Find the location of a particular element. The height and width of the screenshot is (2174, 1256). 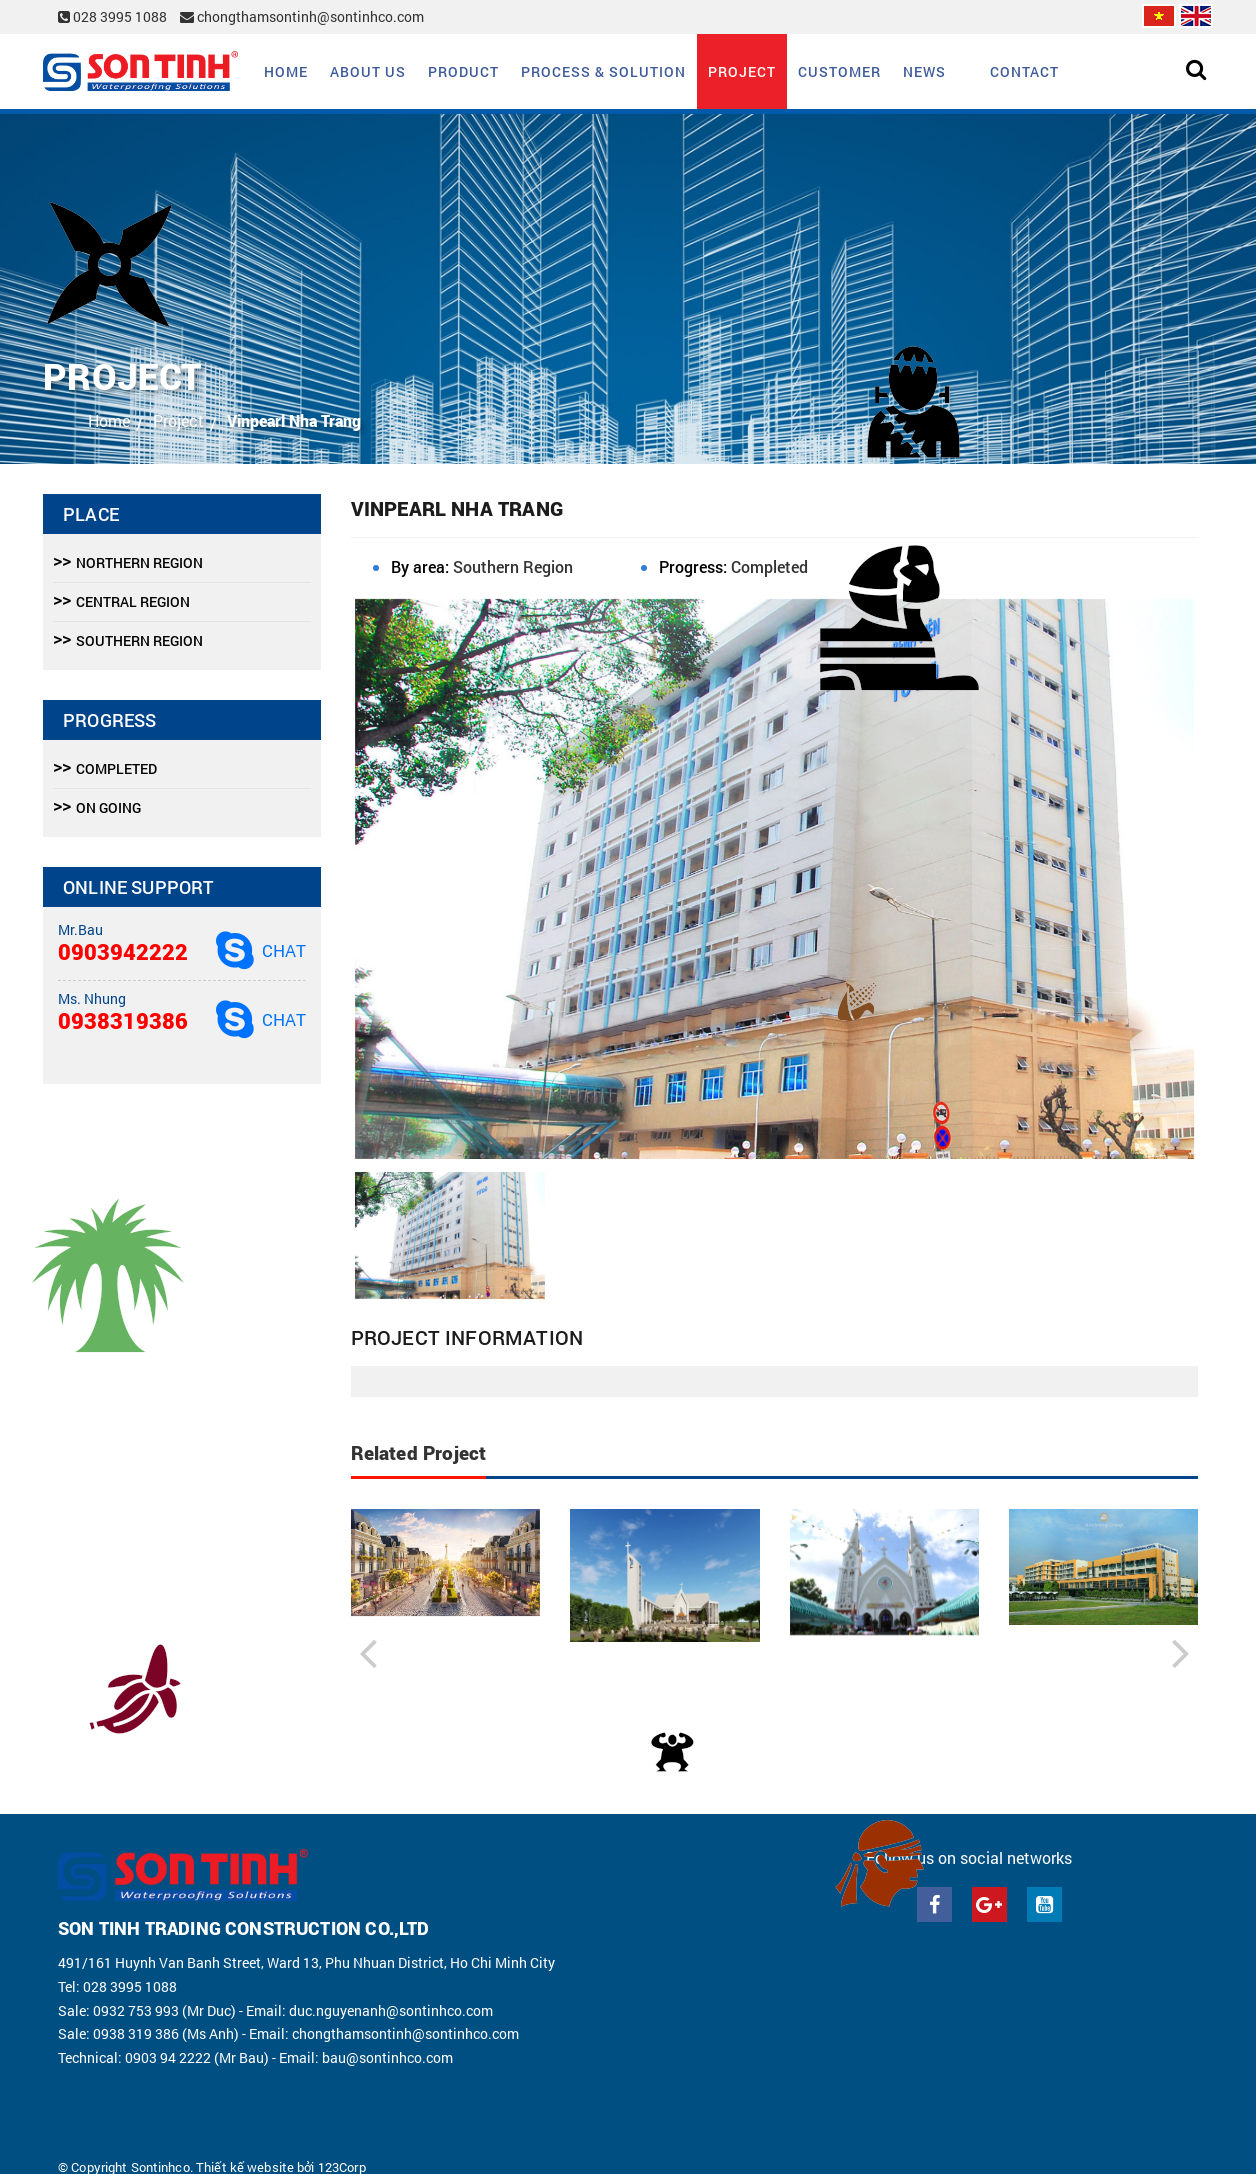

explore ancient Egypt themed content is located at coordinates (899, 611).